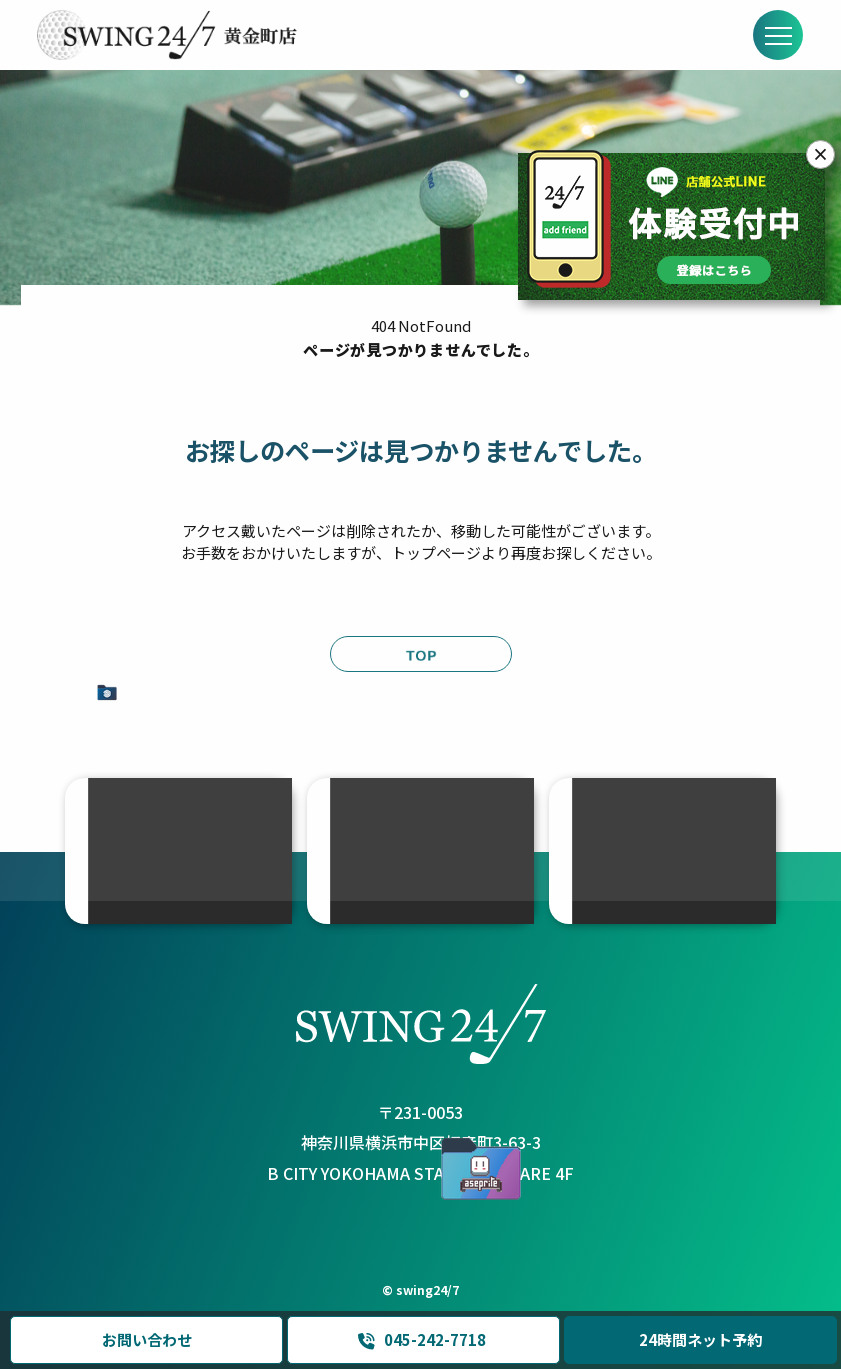 This screenshot has width=841, height=1369. What do you see at coordinates (481, 1171) in the screenshot?
I see `open folder containing aseprite project files` at bounding box center [481, 1171].